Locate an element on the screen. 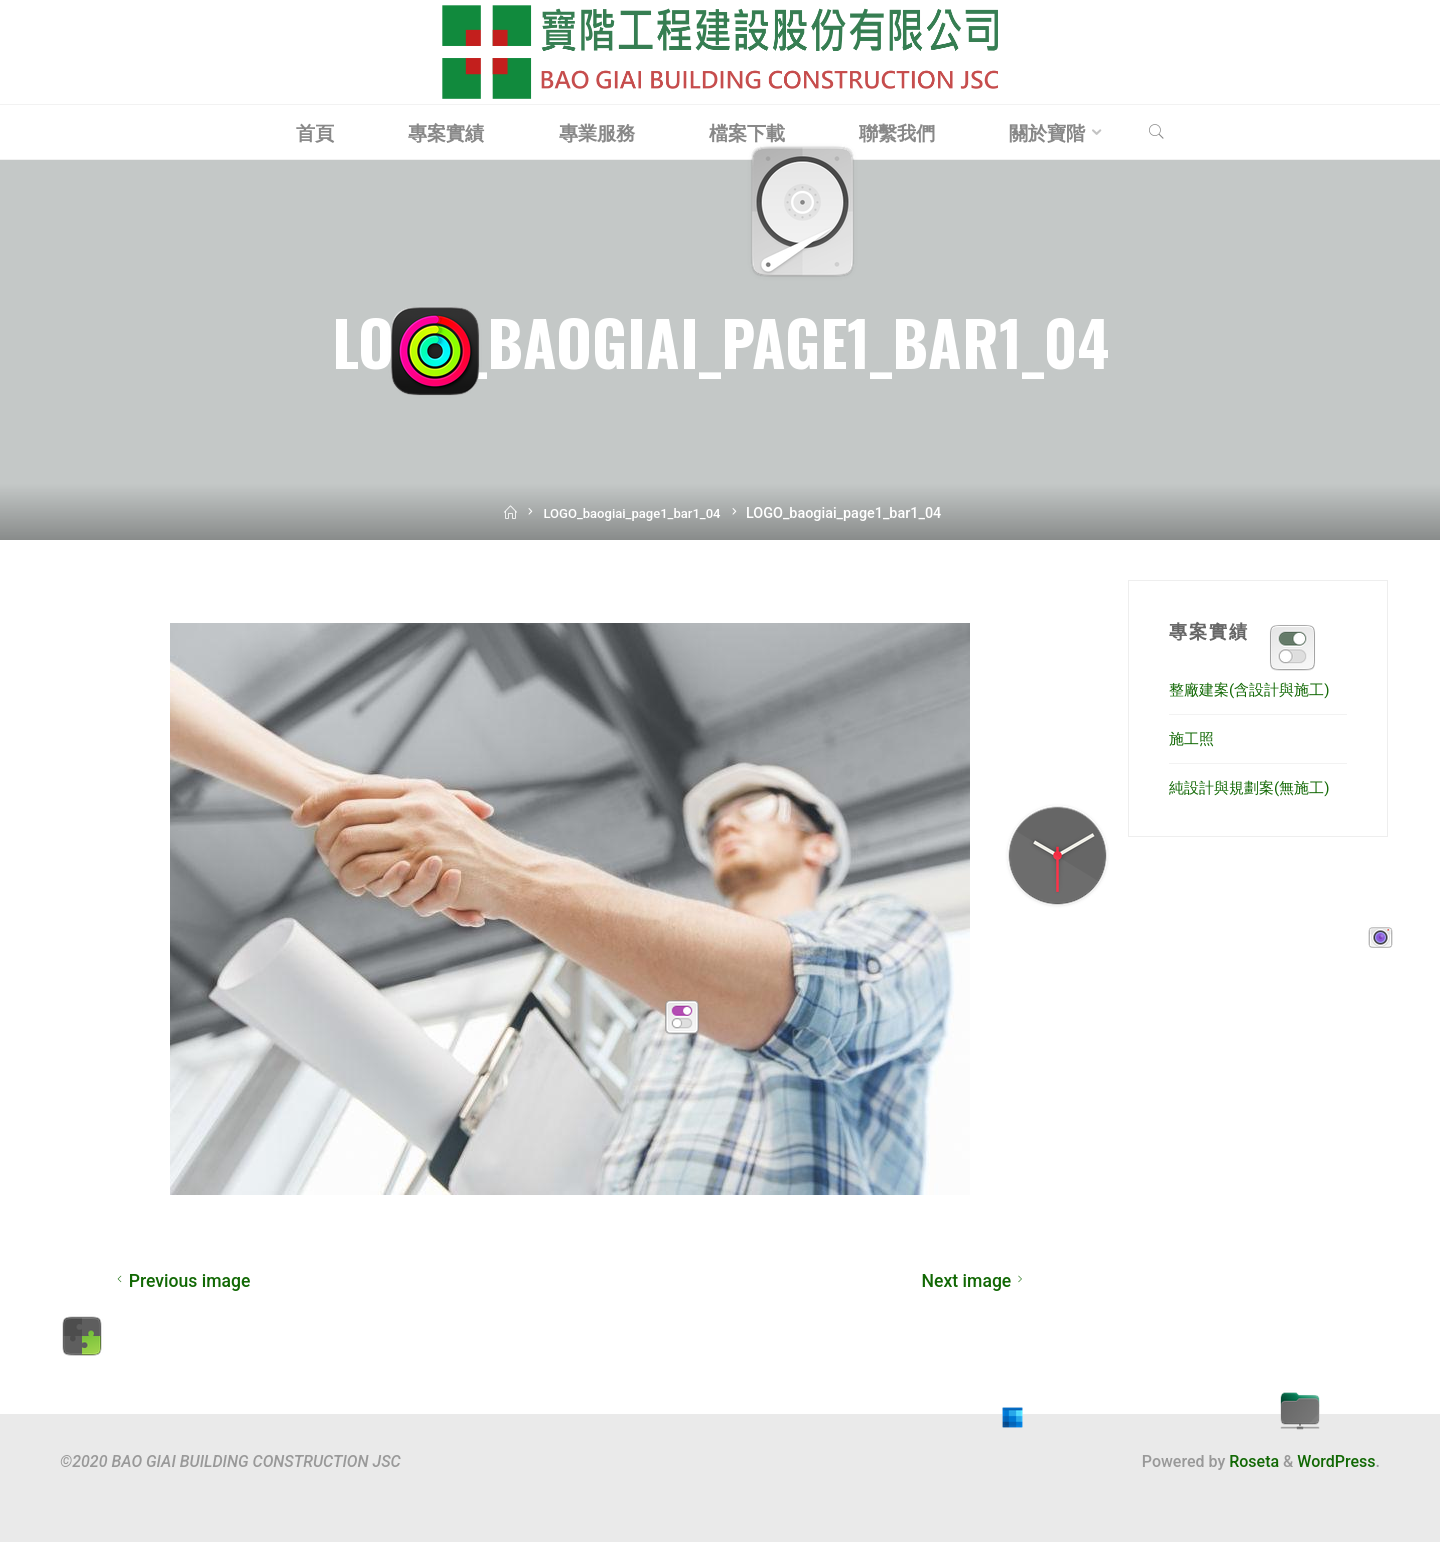  open desktop preferences or settings is located at coordinates (682, 1017).